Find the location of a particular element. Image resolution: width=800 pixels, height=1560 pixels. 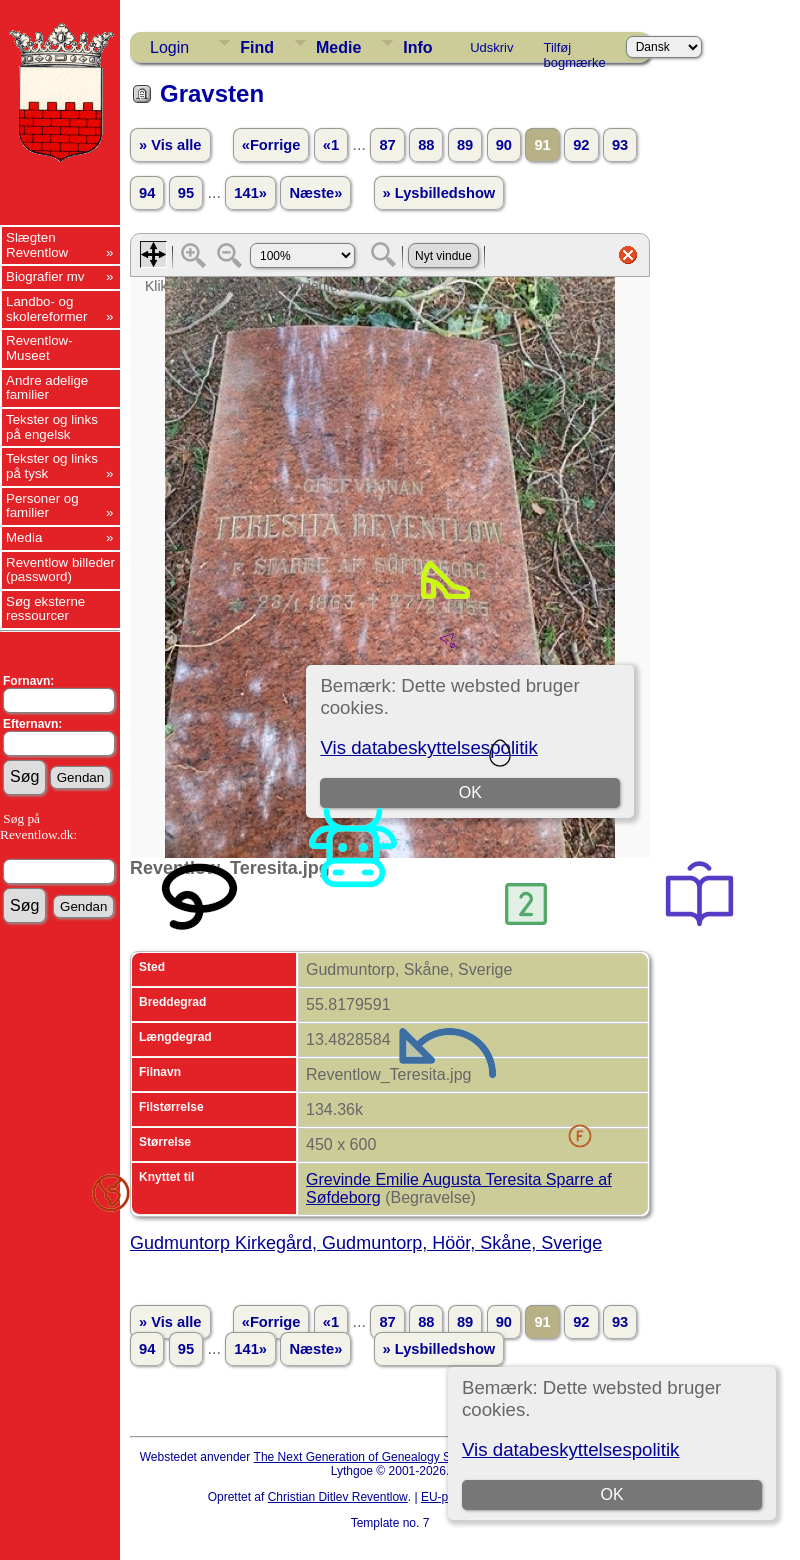

view user profile or contact details is located at coordinates (699, 892).